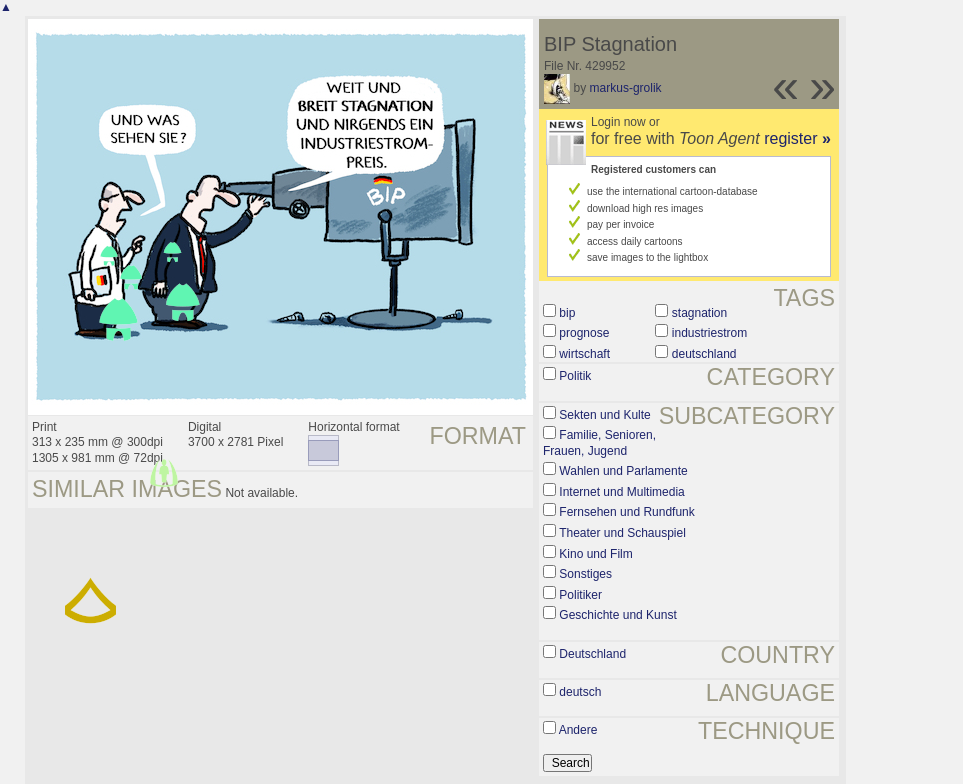 The height and width of the screenshot is (784, 963). Describe the element at coordinates (90, 600) in the screenshot. I see `indicates private first class military rank` at that location.